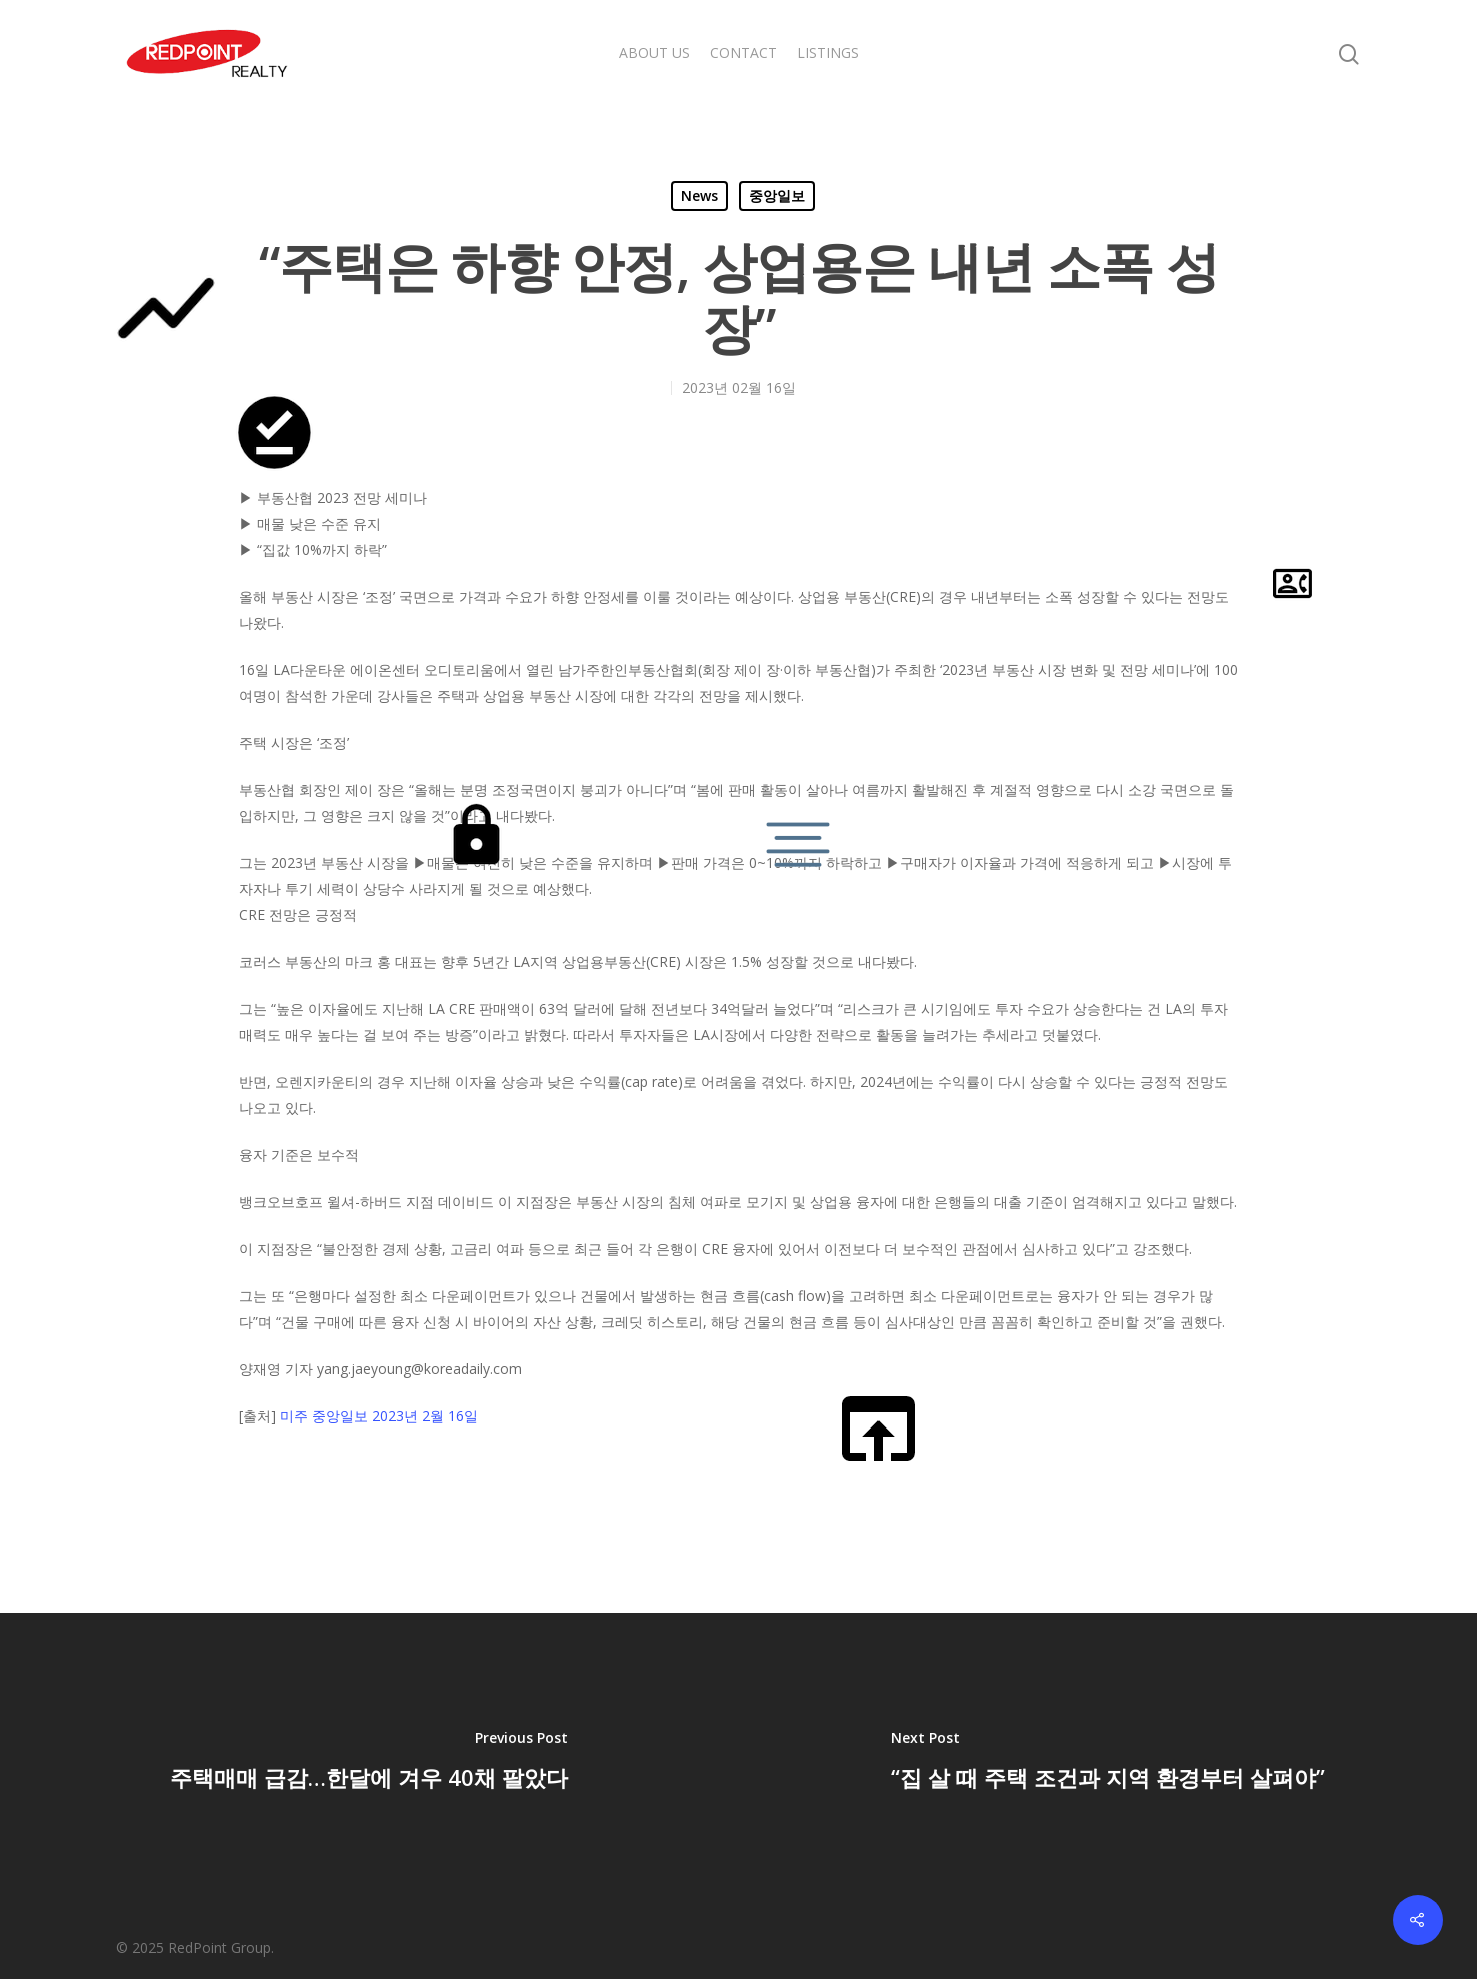  What do you see at coordinates (798, 846) in the screenshot?
I see `center align text` at bounding box center [798, 846].